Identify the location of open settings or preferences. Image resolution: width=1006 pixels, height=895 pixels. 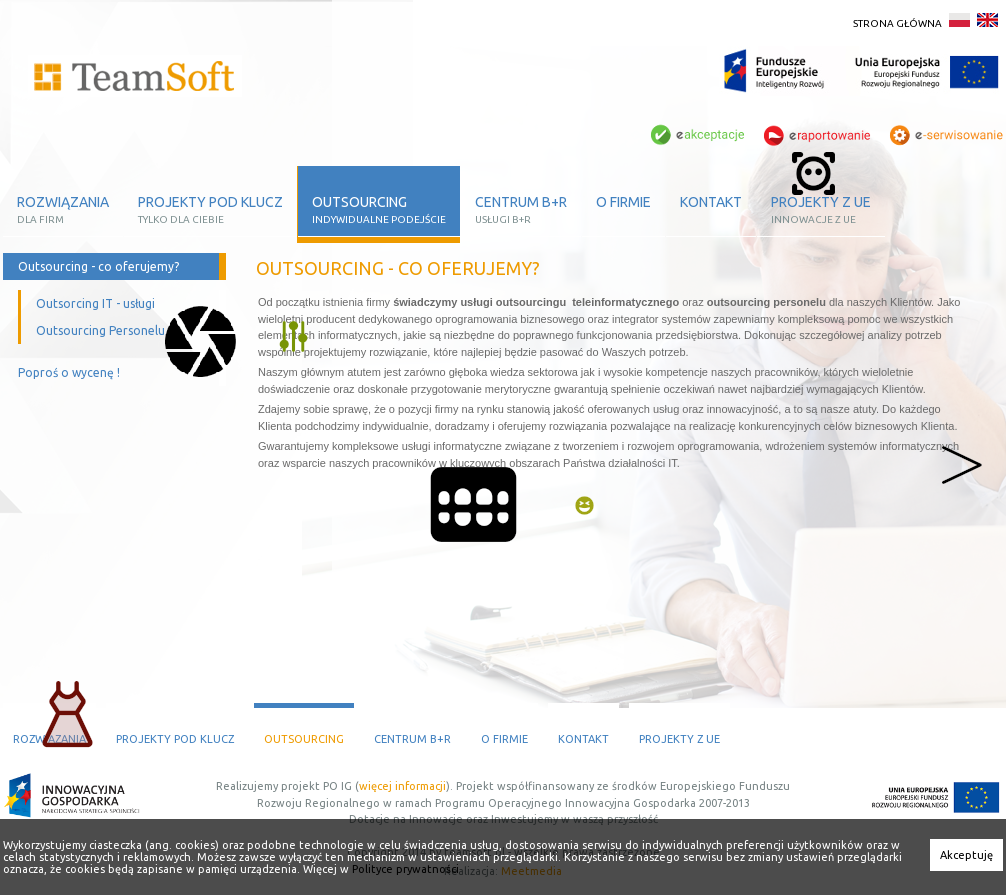
(293, 336).